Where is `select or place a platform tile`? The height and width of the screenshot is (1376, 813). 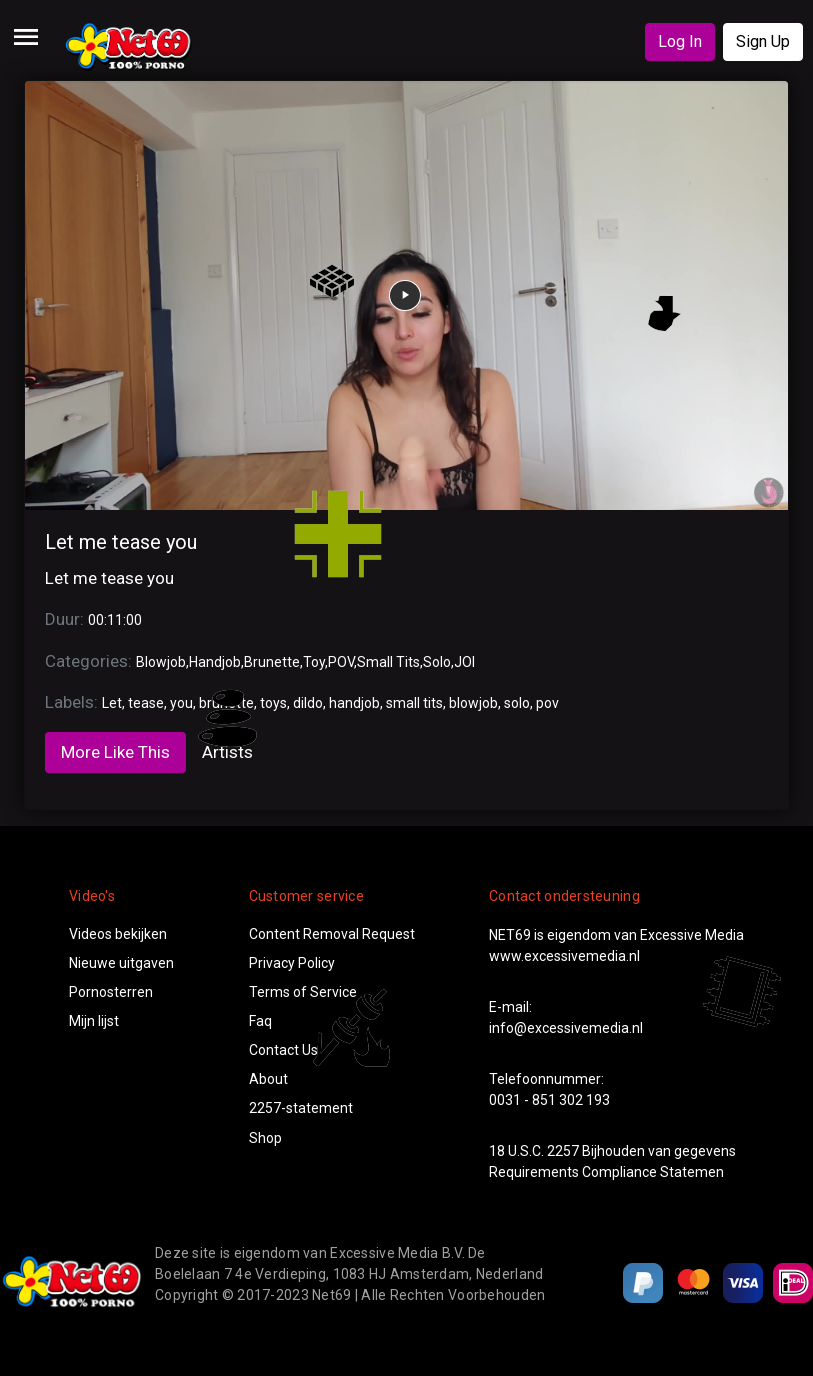
select or place a platform tile is located at coordinates (332, 281).